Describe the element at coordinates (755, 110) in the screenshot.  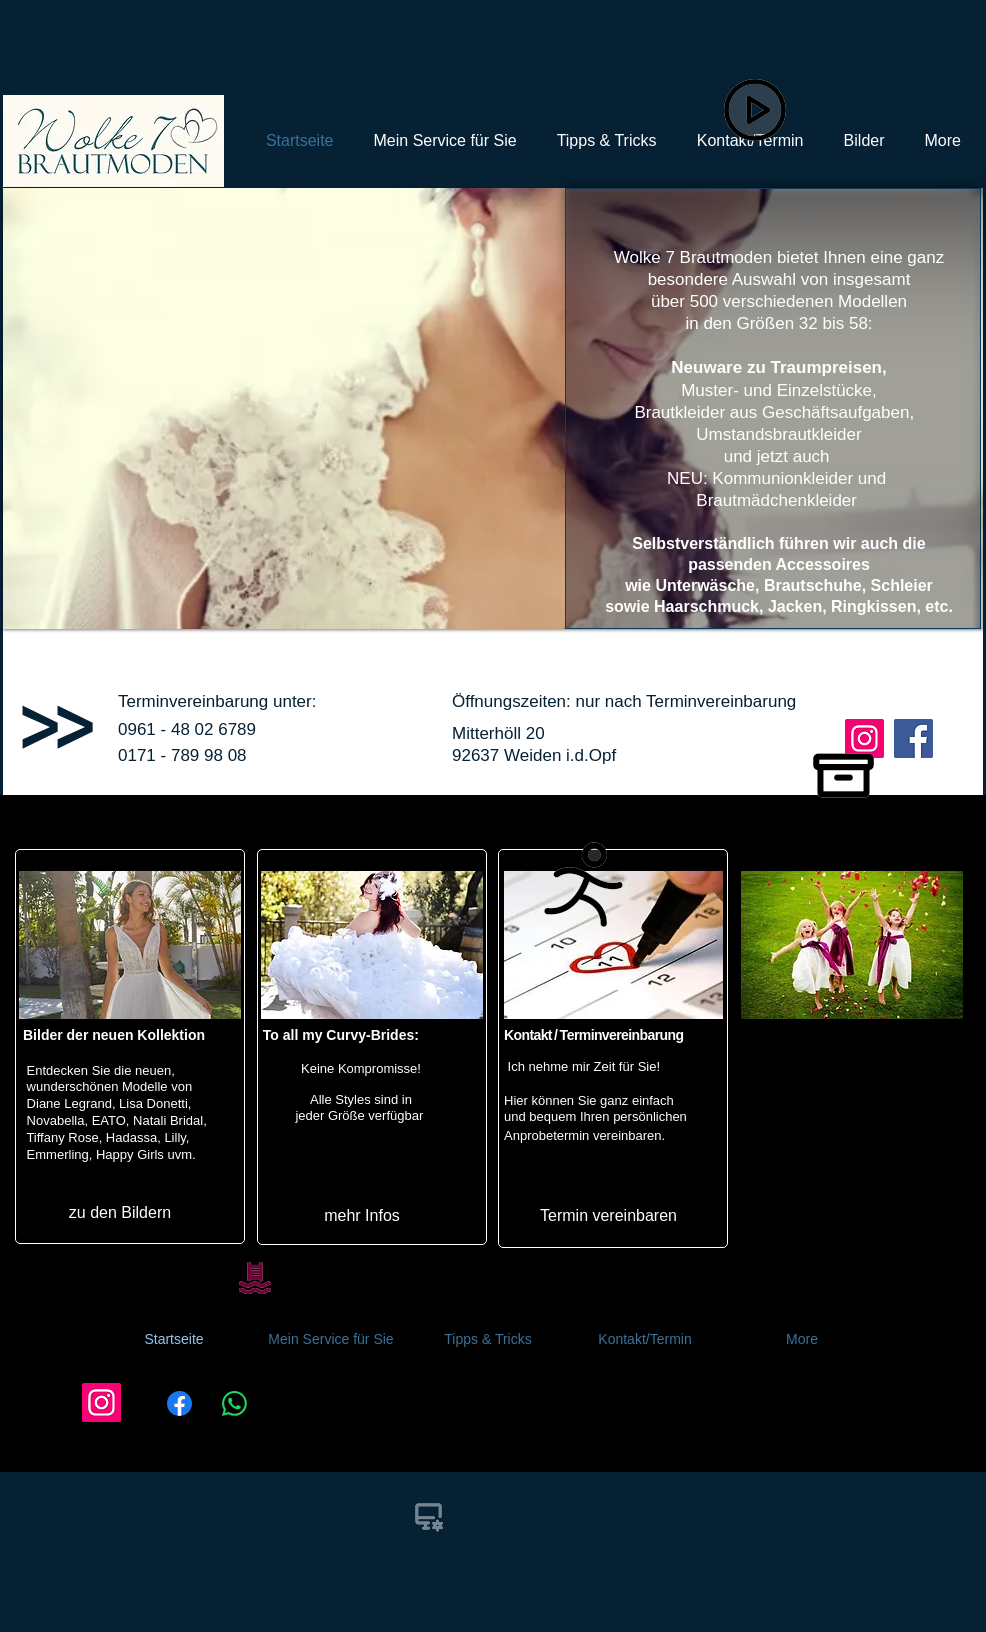
I see `play media or video content` at that location.